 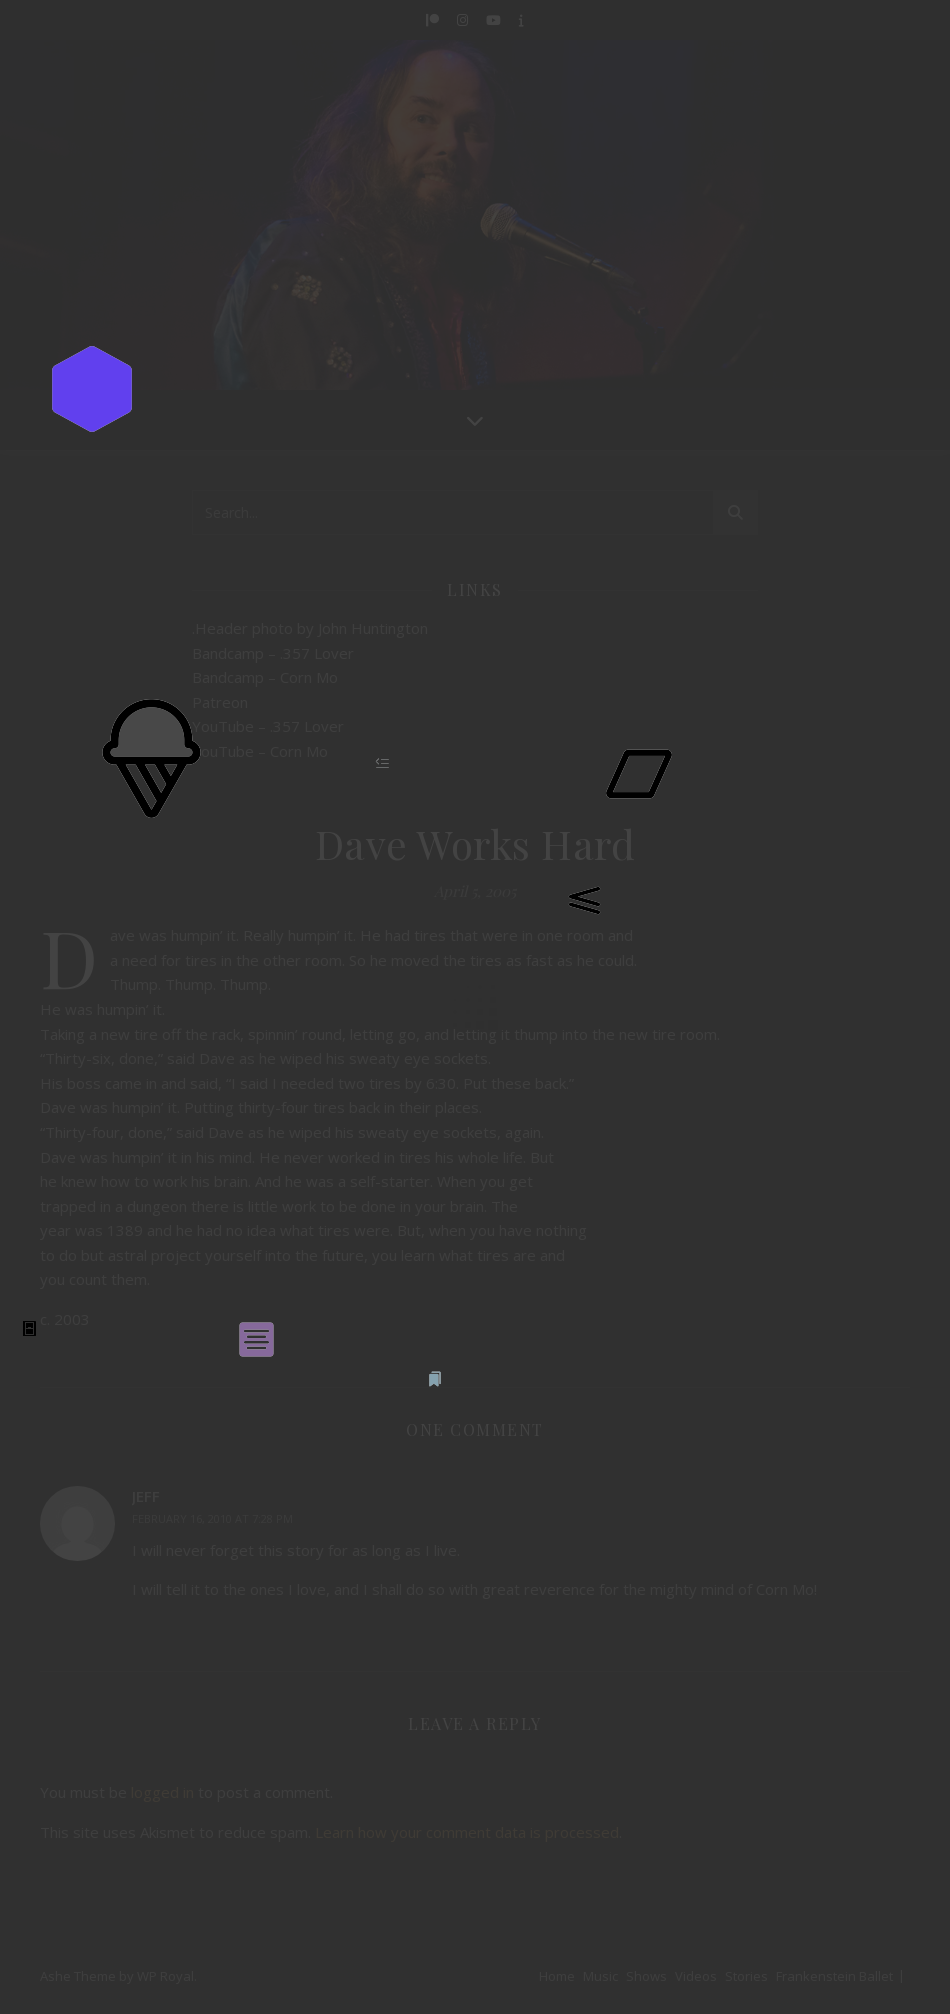 What do you see at coordinates (256, 1339) in the screenshot?
I see `center align text` at bounding box center [256, 1339].